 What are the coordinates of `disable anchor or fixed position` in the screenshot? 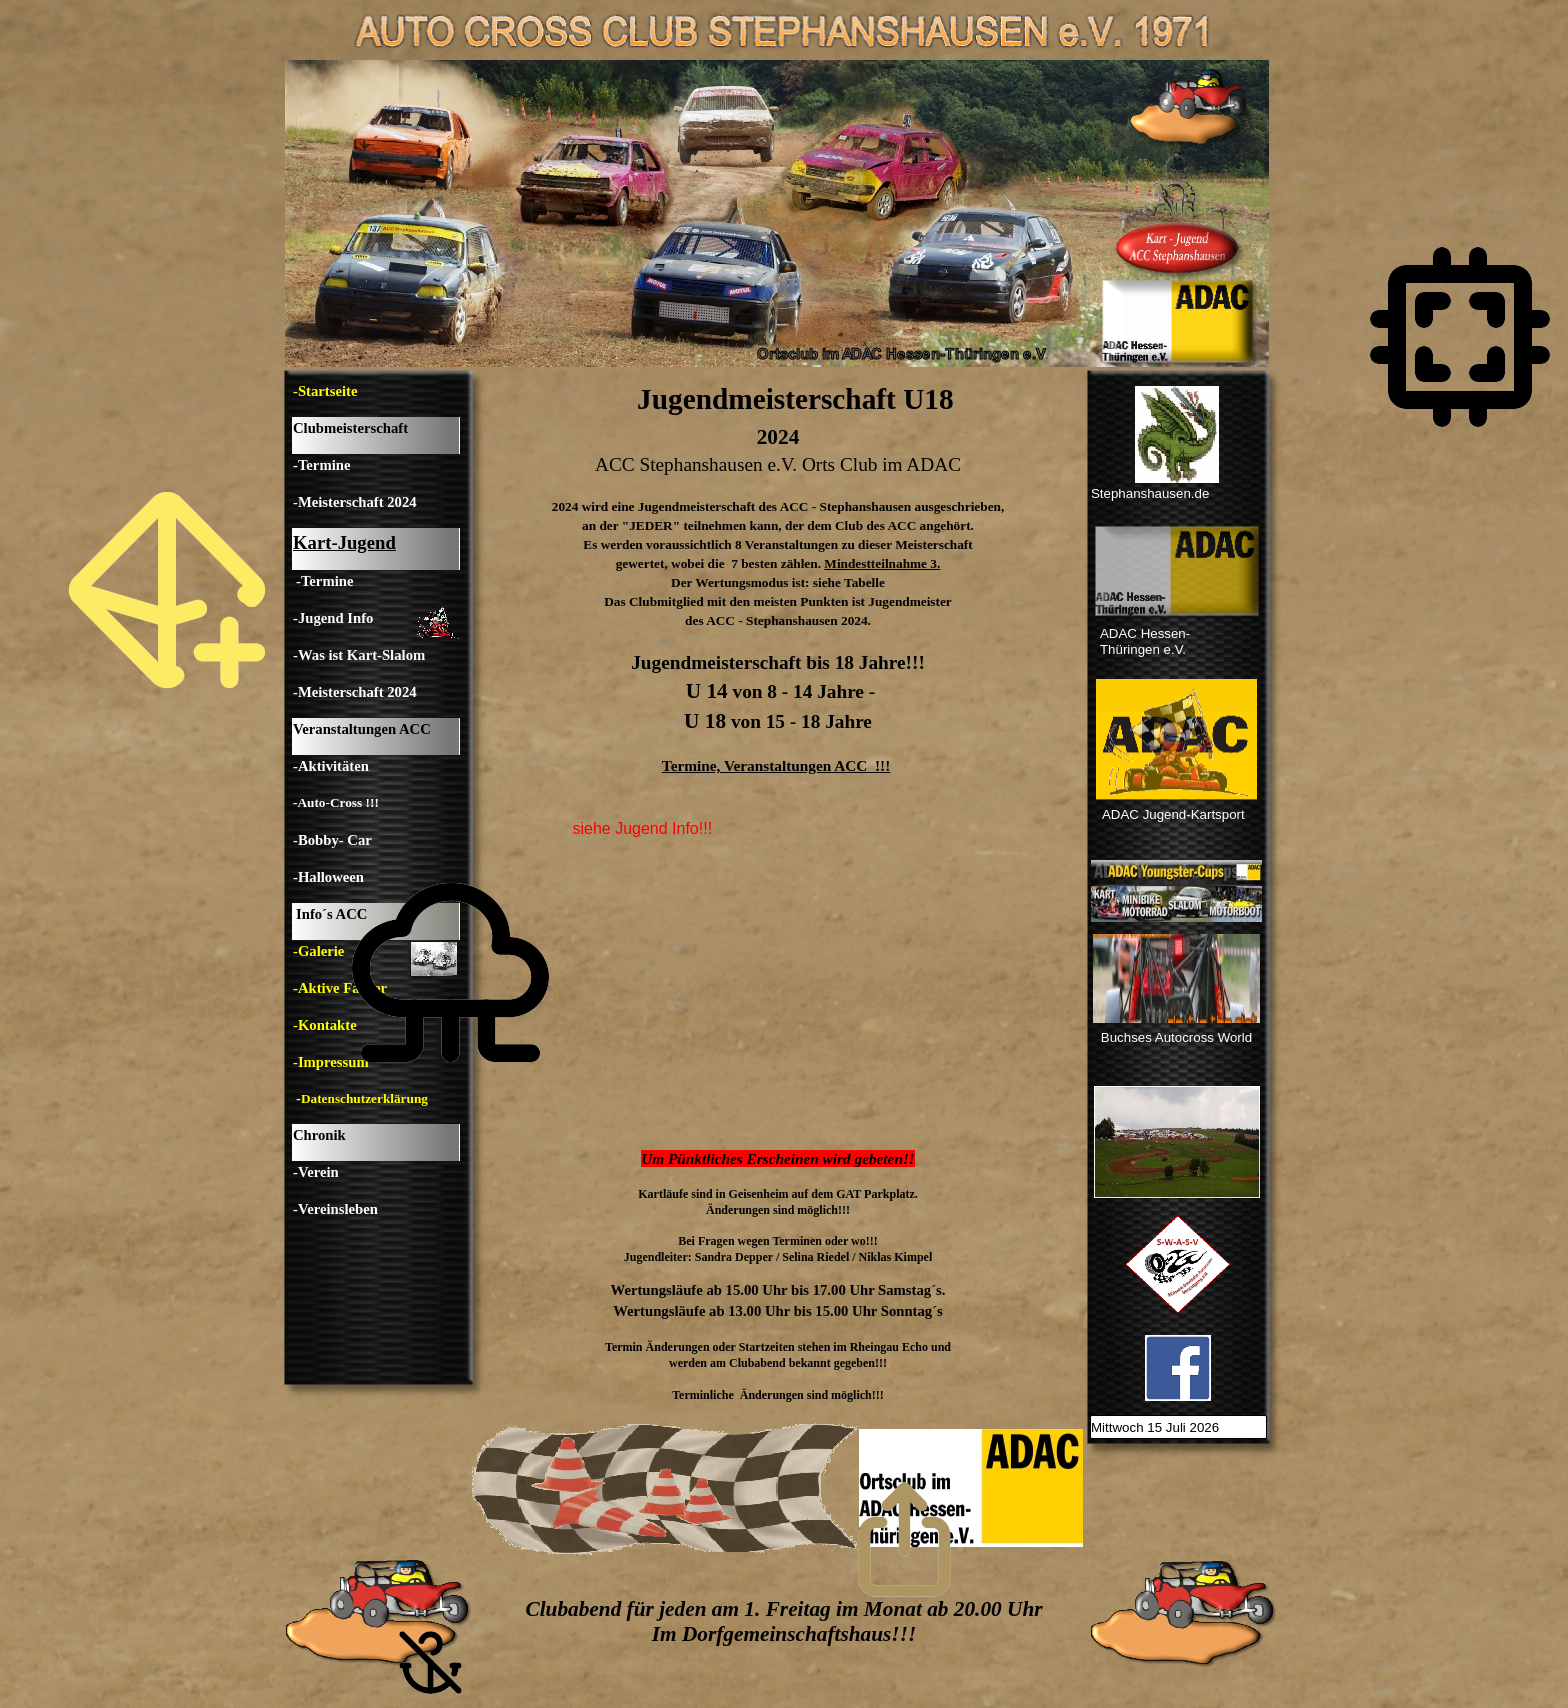 It's located at (430, 1662).